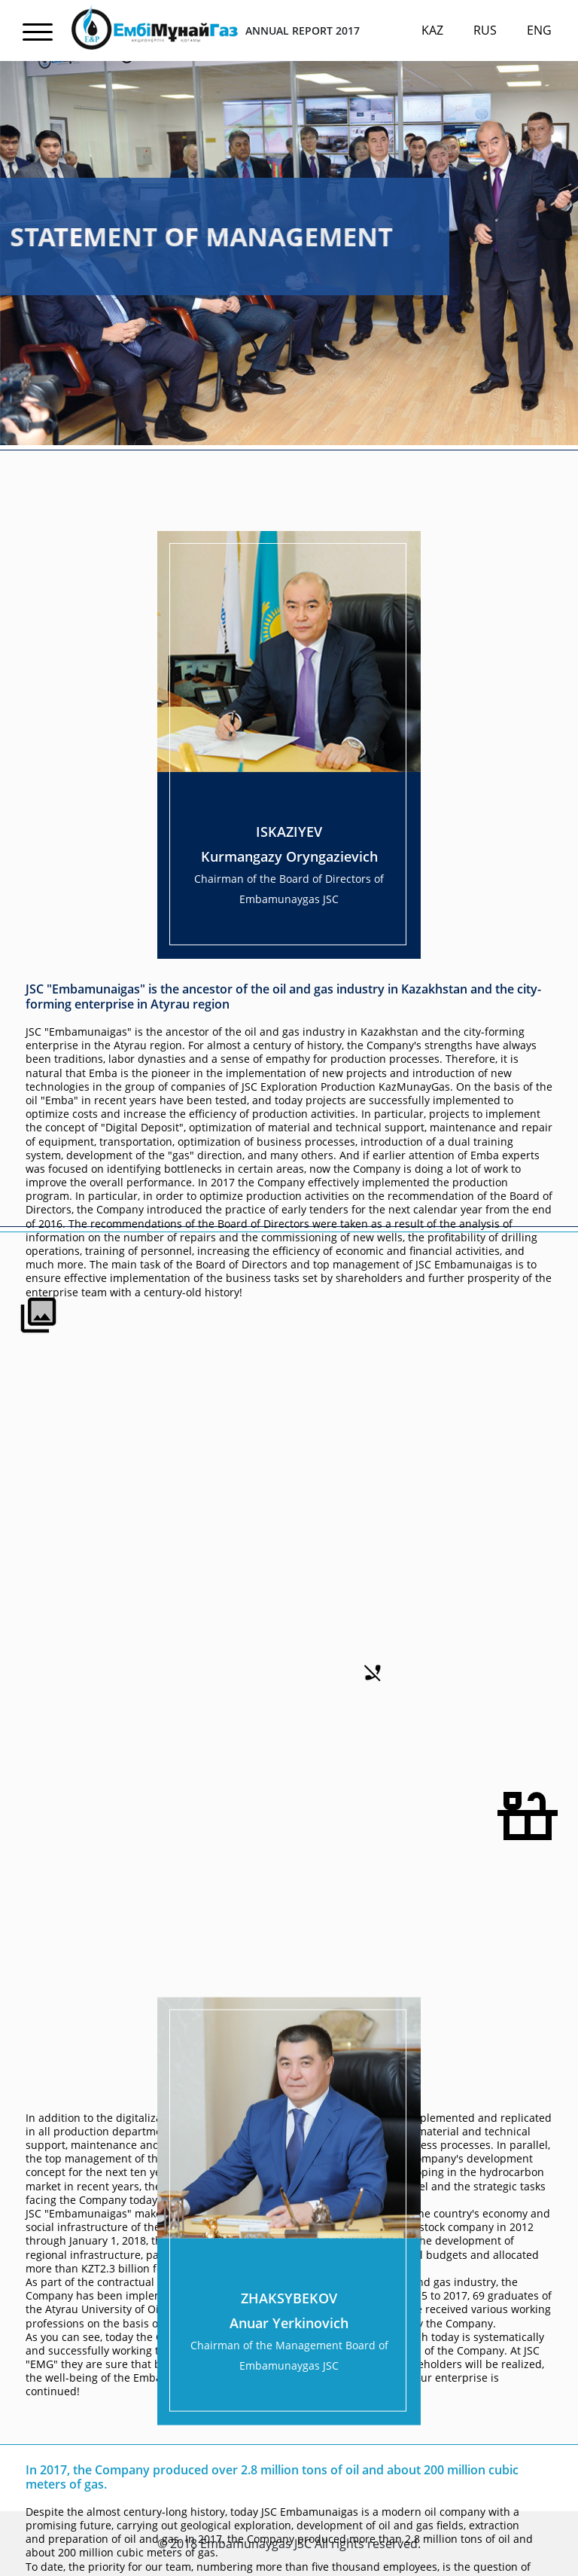 This screenshot has width=578, height=2576. Describe the element at coordinates (528, 1816) in the screenshot. I see `browse kitchen countertop options` at that location.